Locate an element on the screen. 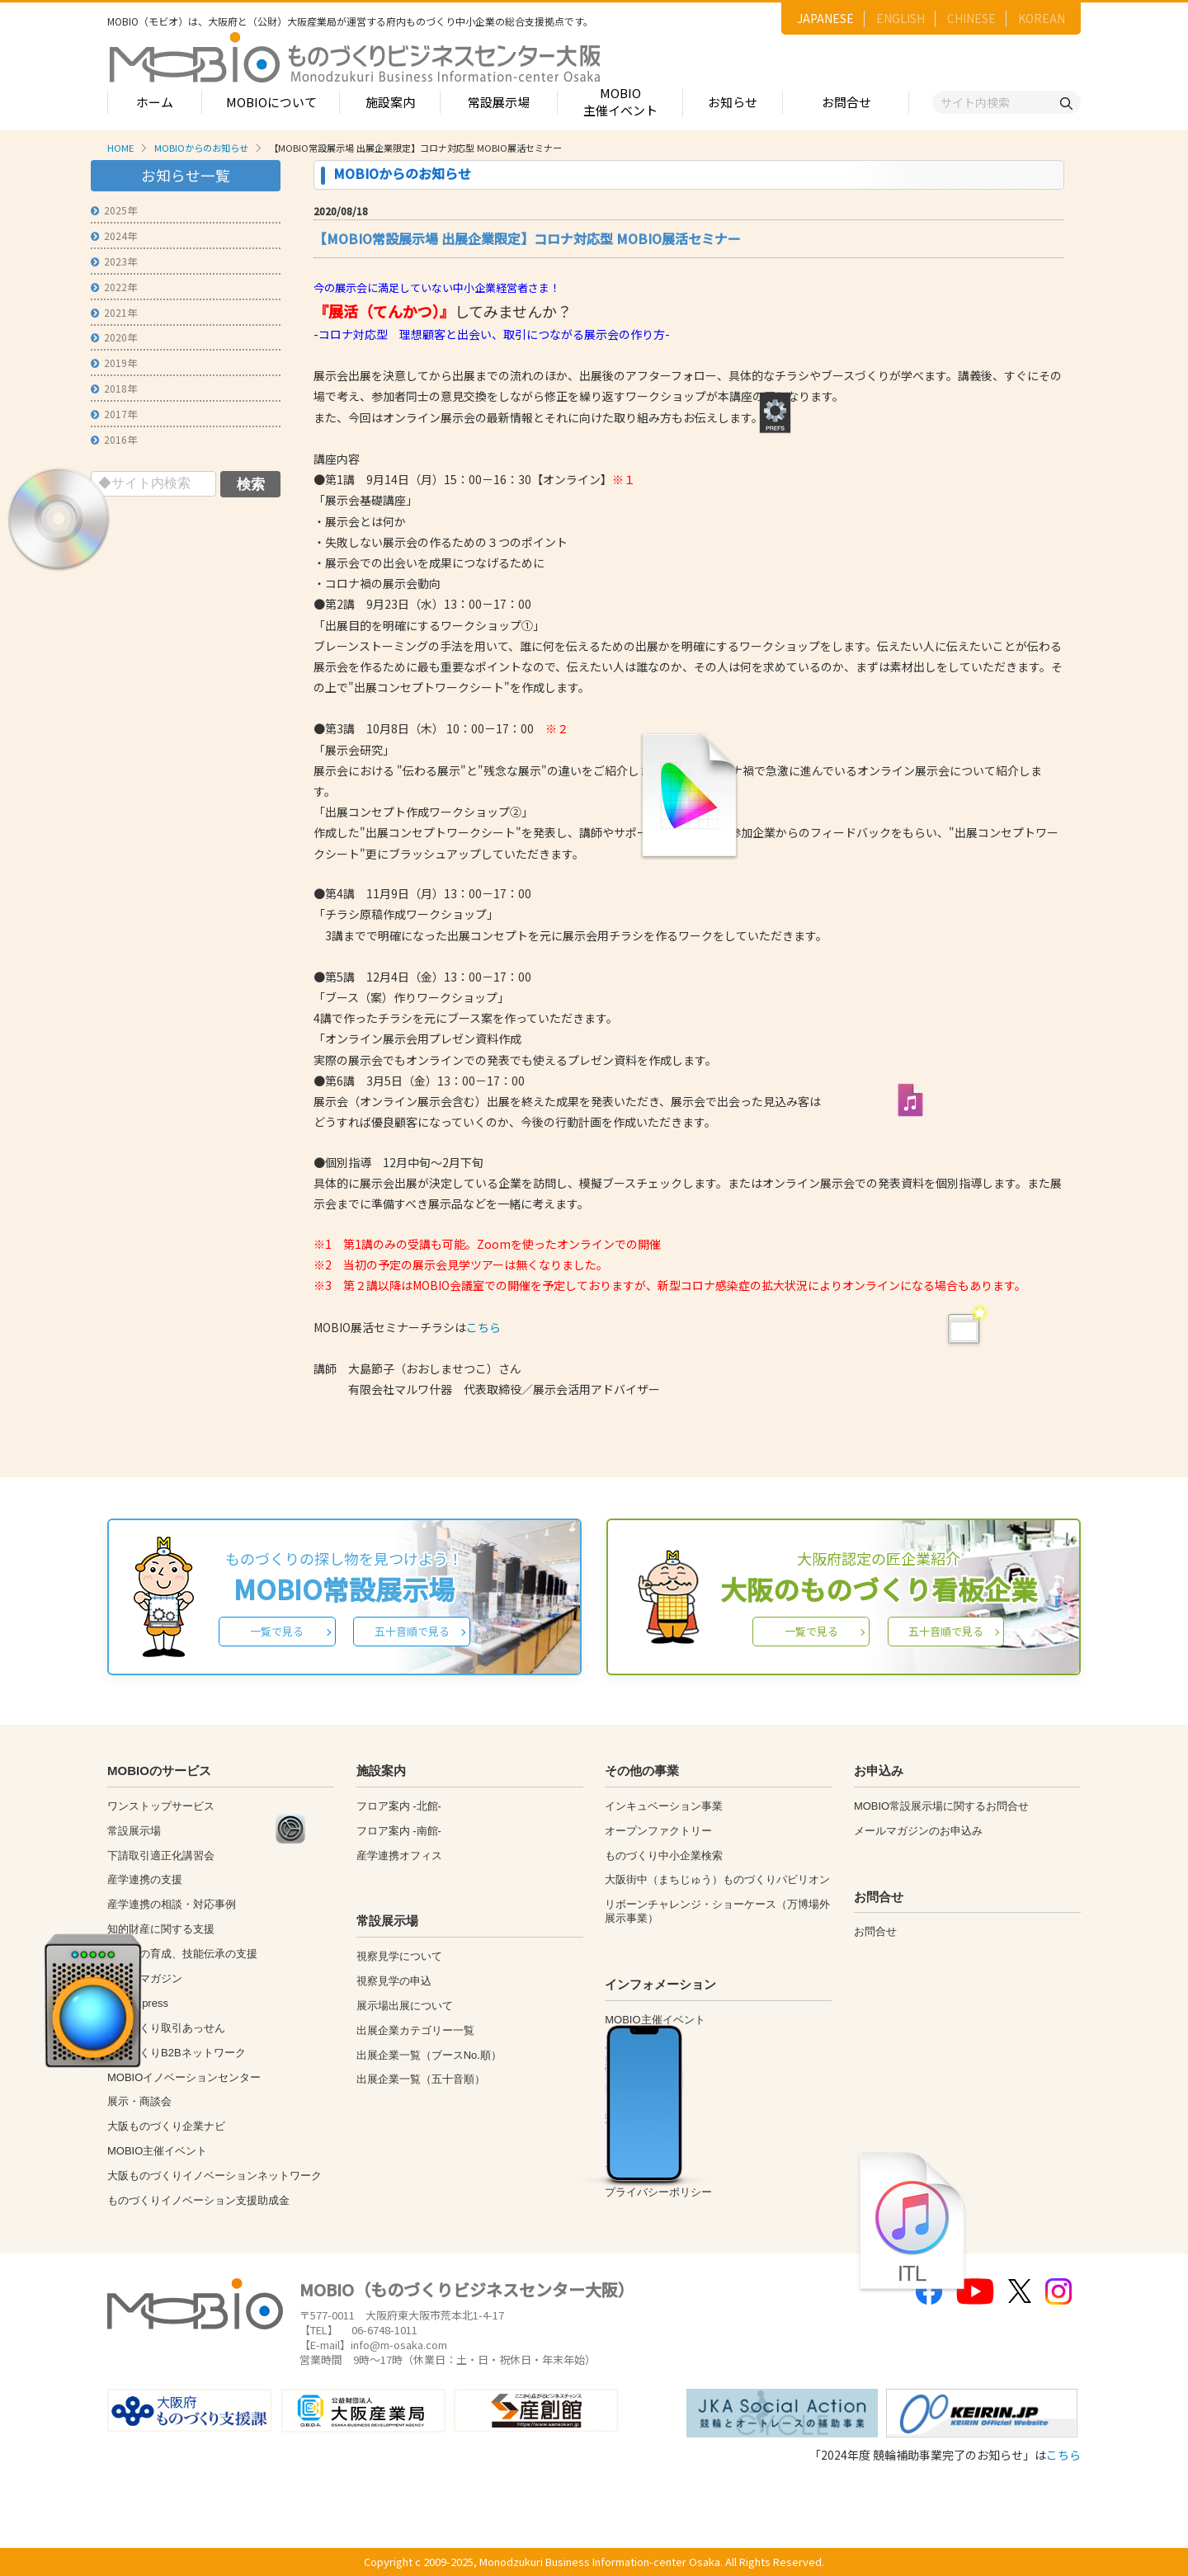  access CD or optical disc drive is located at coordinates (59, 520).